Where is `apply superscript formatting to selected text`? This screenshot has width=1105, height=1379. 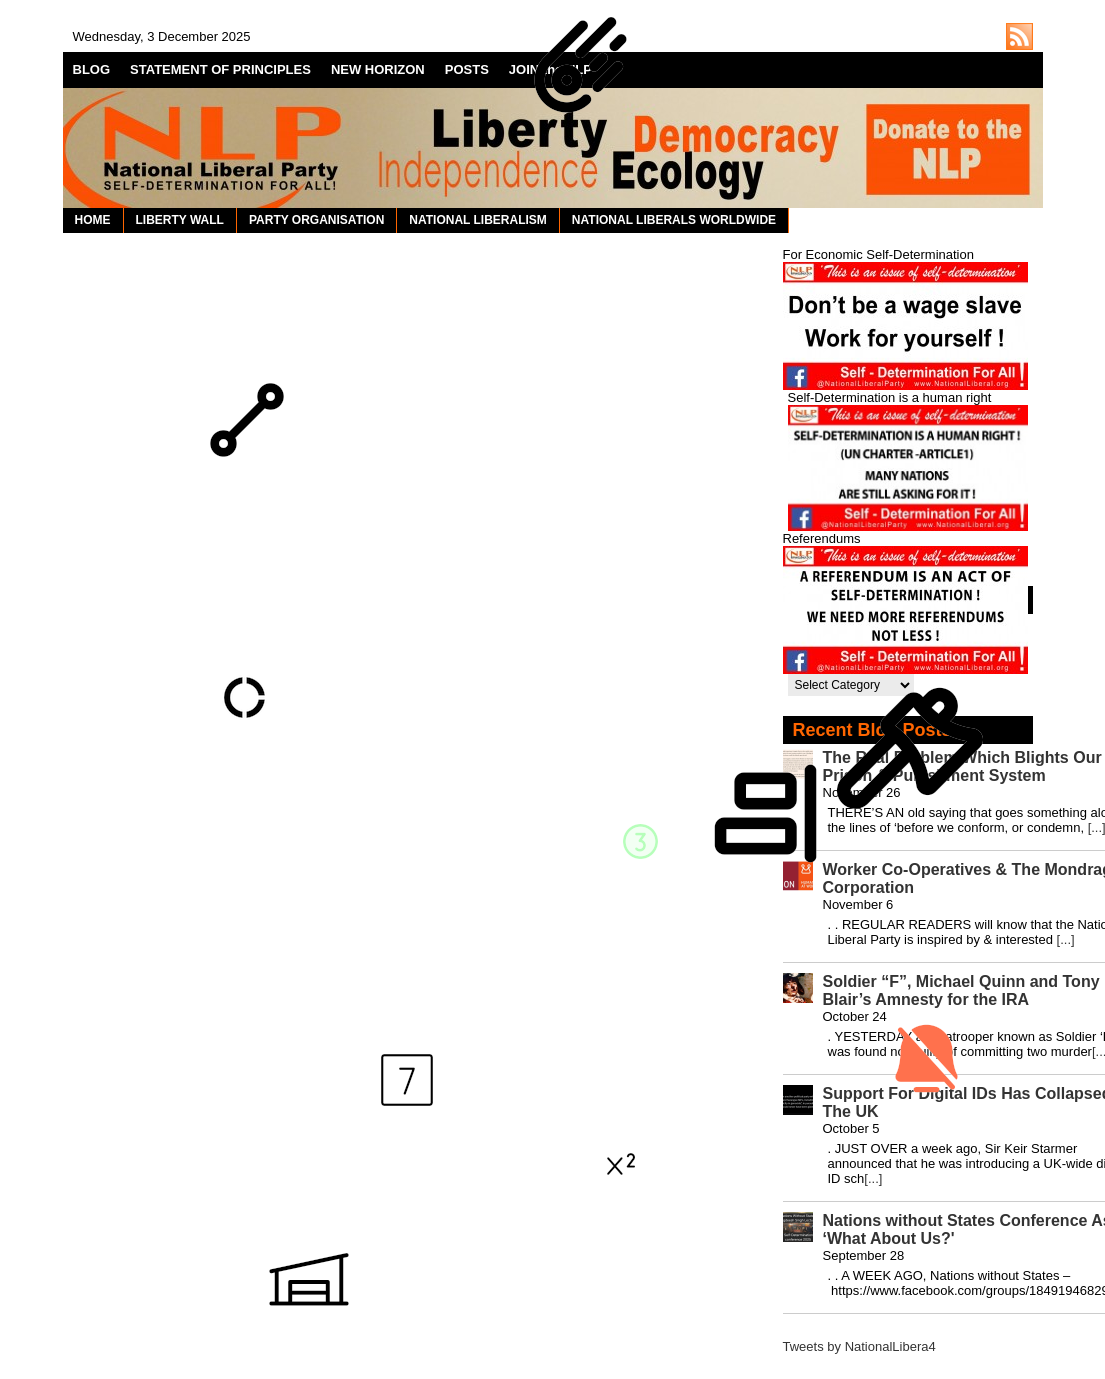 apply superscript formatting to selected text is located at coordinates (619, 1164).